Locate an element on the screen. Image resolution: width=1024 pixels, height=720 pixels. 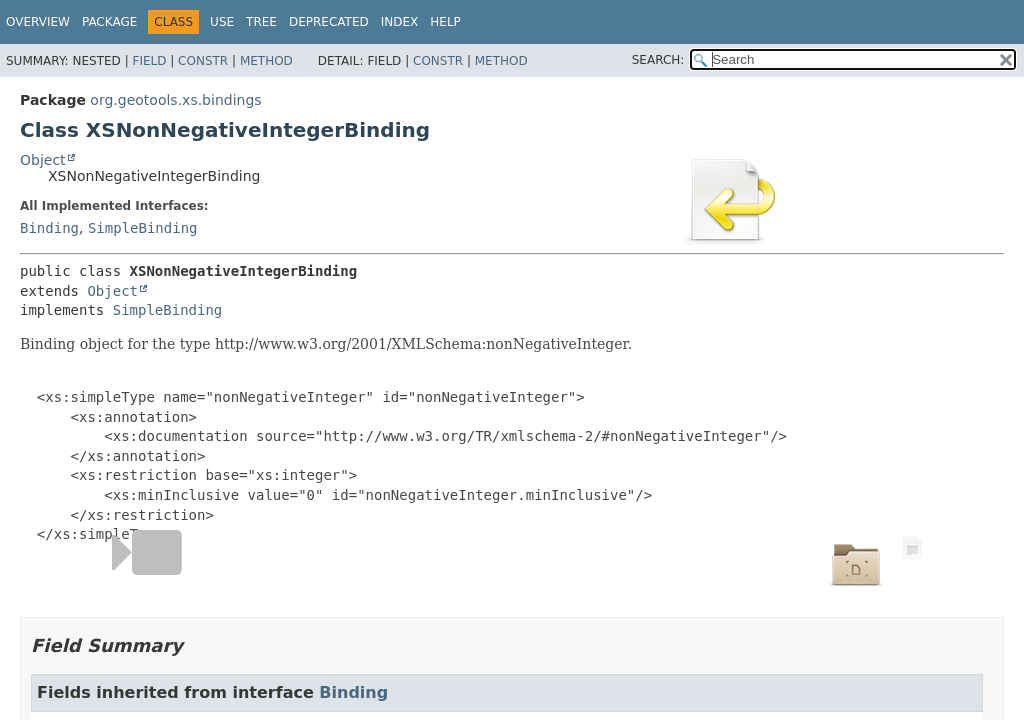
open a text document is located at coordinates (912, 547).